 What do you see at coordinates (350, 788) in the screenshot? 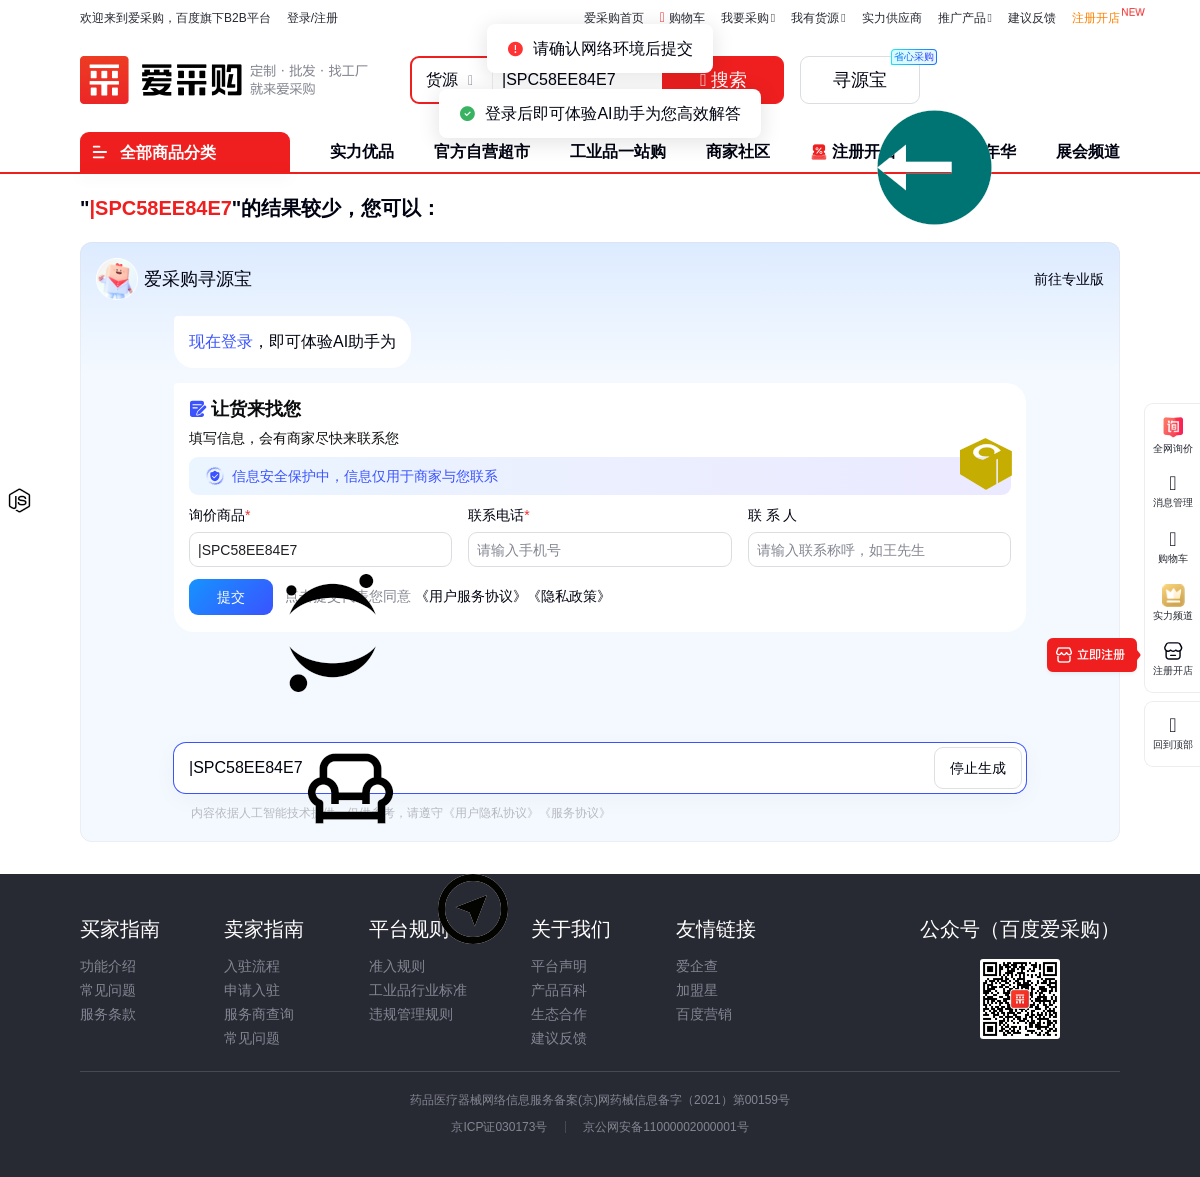
I see `browse furniture or home decor items` at bounding box center [350, 788].